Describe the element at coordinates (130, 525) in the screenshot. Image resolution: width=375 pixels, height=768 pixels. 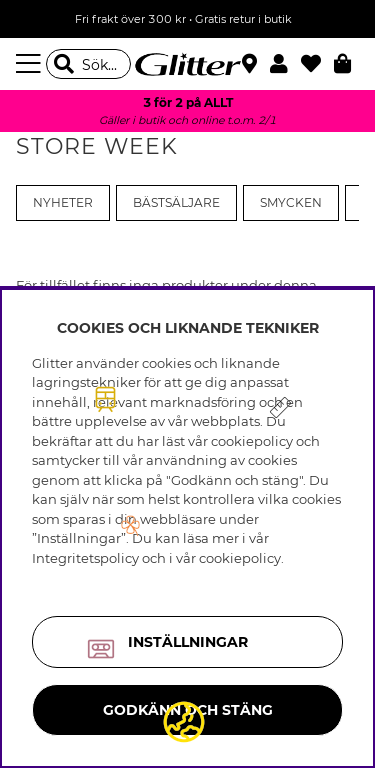
I see `indicates luck or bonus feature` at that location.